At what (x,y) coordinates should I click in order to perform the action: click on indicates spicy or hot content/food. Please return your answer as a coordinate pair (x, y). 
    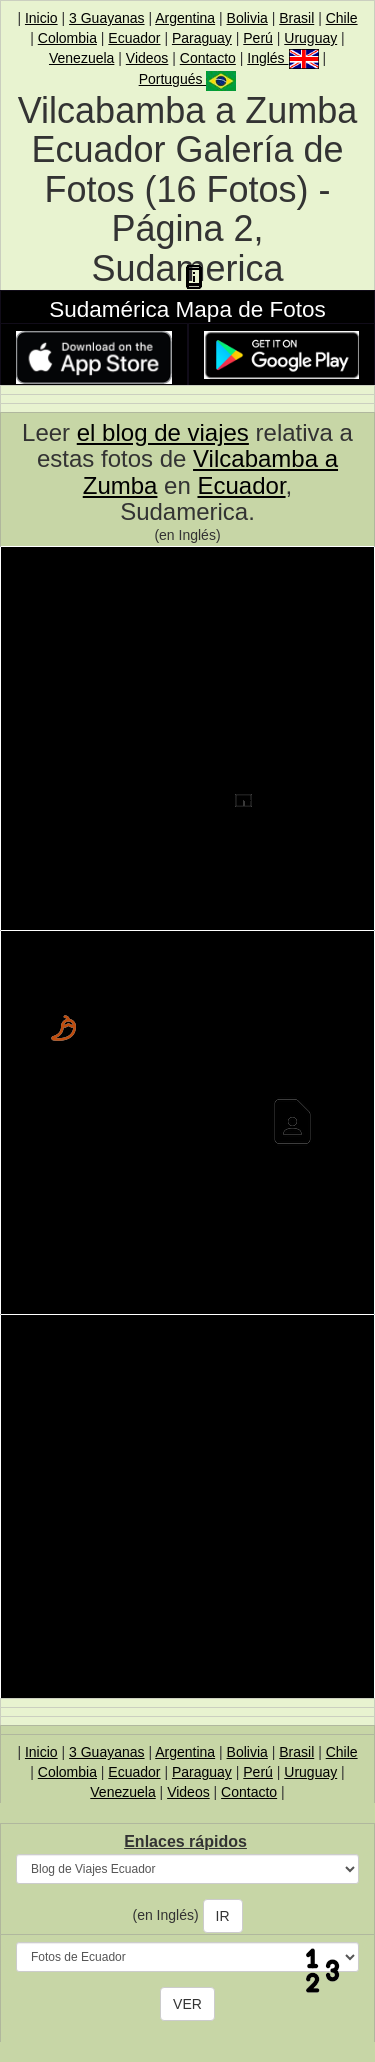
    Looking at the image, I should click on (65, 1029).